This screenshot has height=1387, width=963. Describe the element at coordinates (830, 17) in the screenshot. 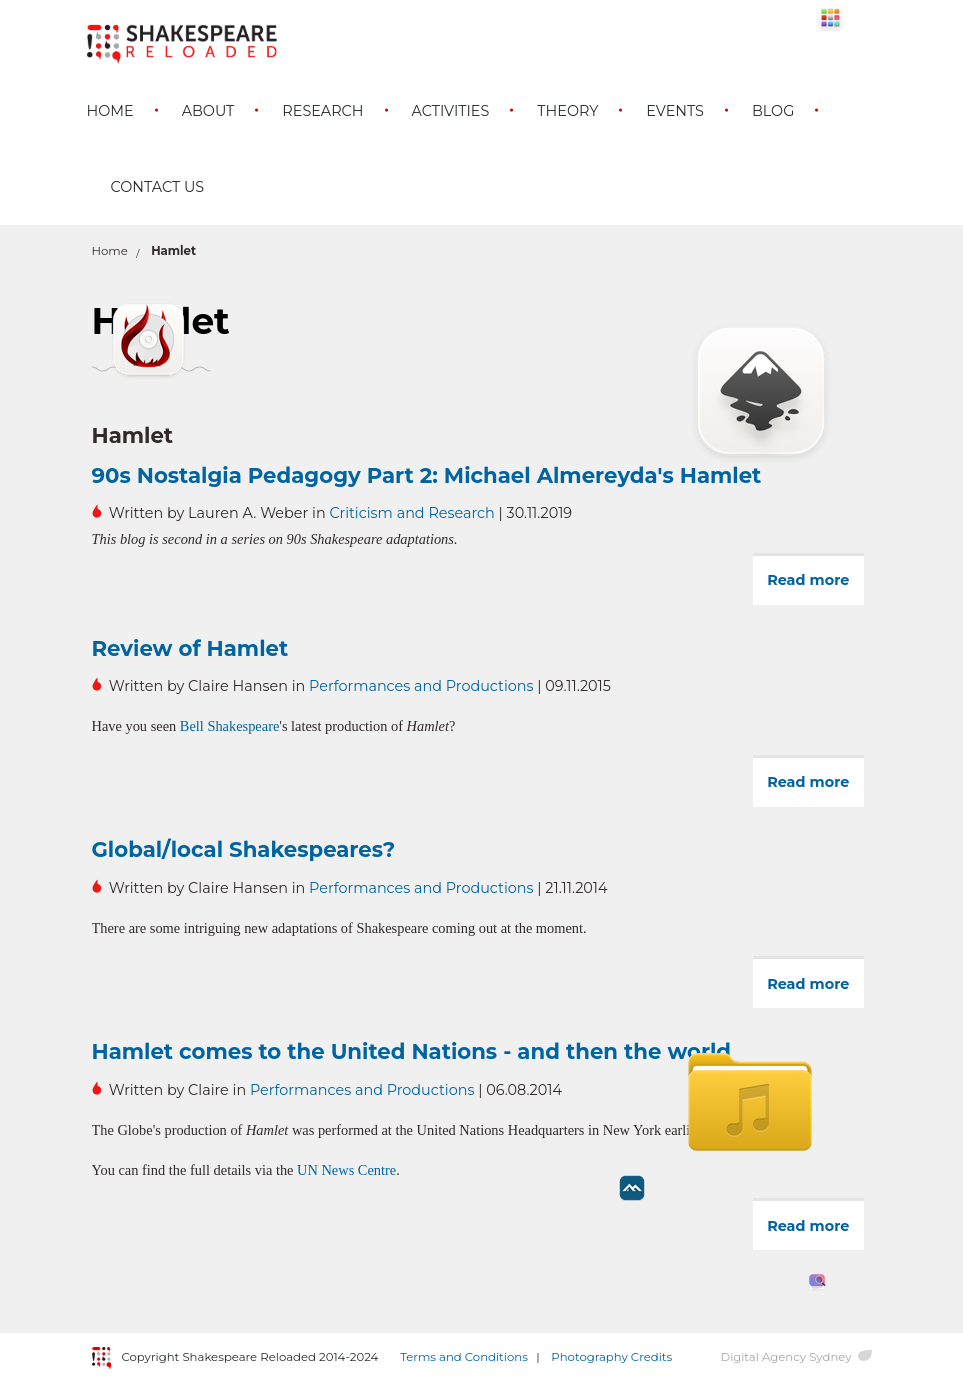

I see `open the app grid or launcher` at that location.